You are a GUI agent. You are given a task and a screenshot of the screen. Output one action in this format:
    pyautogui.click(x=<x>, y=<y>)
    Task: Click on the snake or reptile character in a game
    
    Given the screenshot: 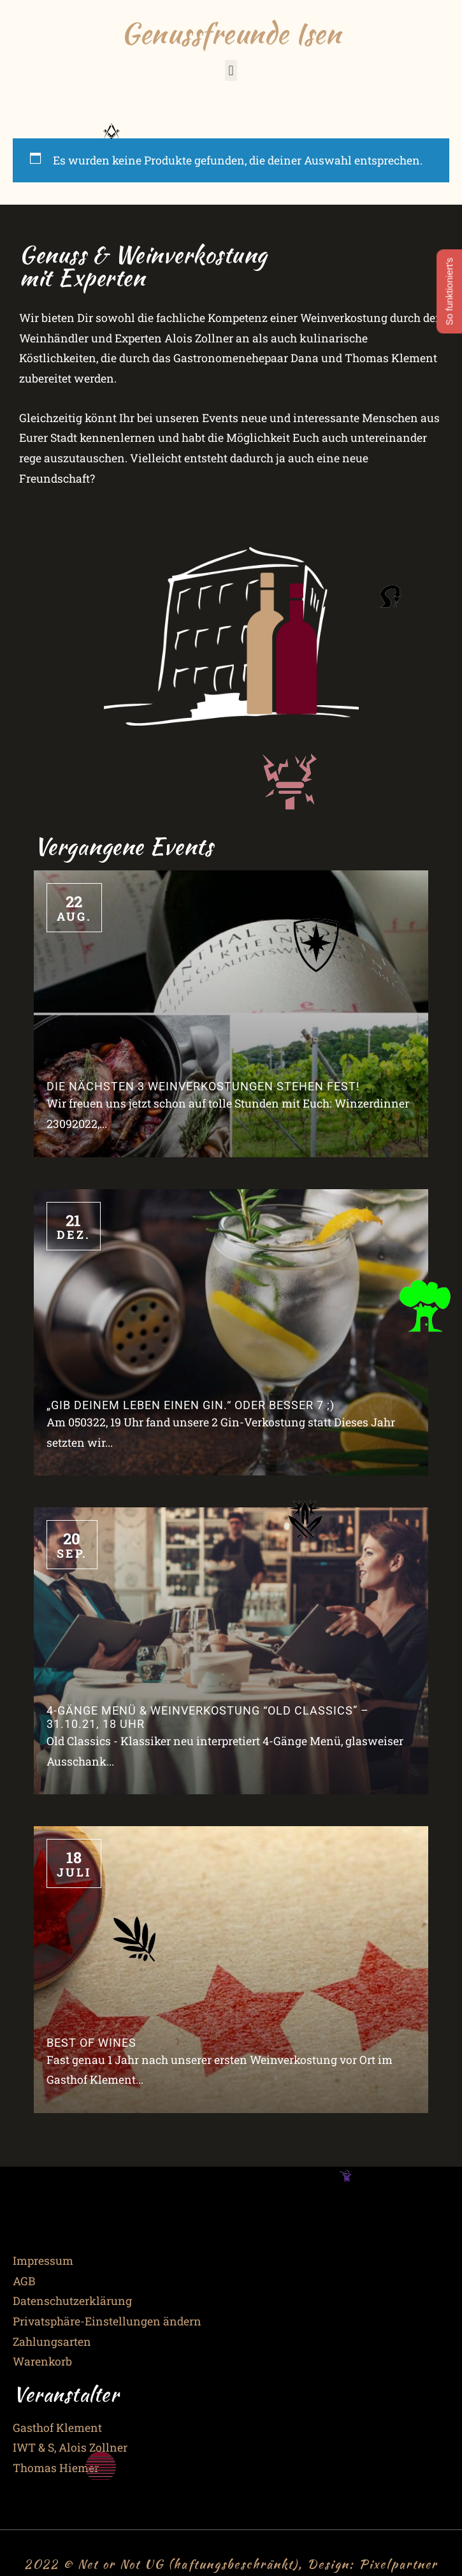 What is the action you would take?
    pyautogui.click(x=391, y=596)
    